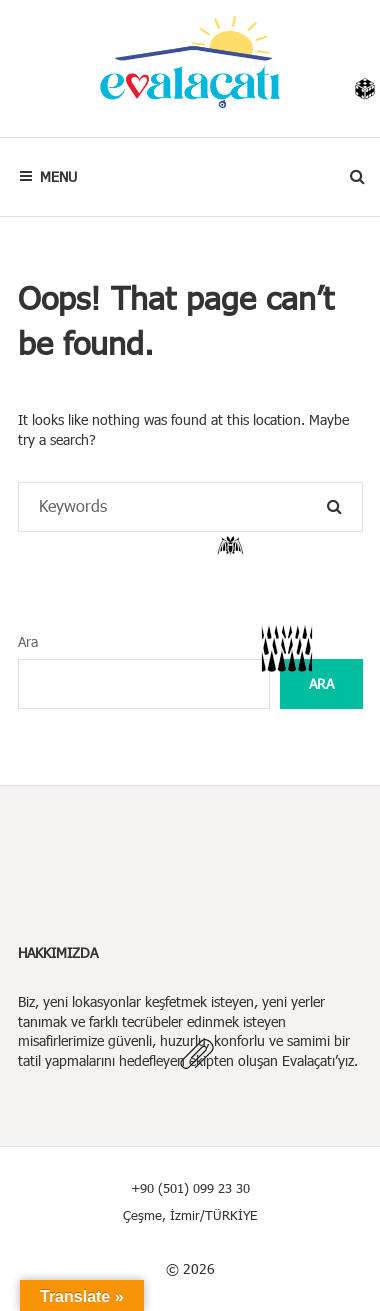 This screenshot has width=380, height=1311. Describe the element at coordinates (197, 1054) in the screenshot. I see `attach a file to your message` at that location.